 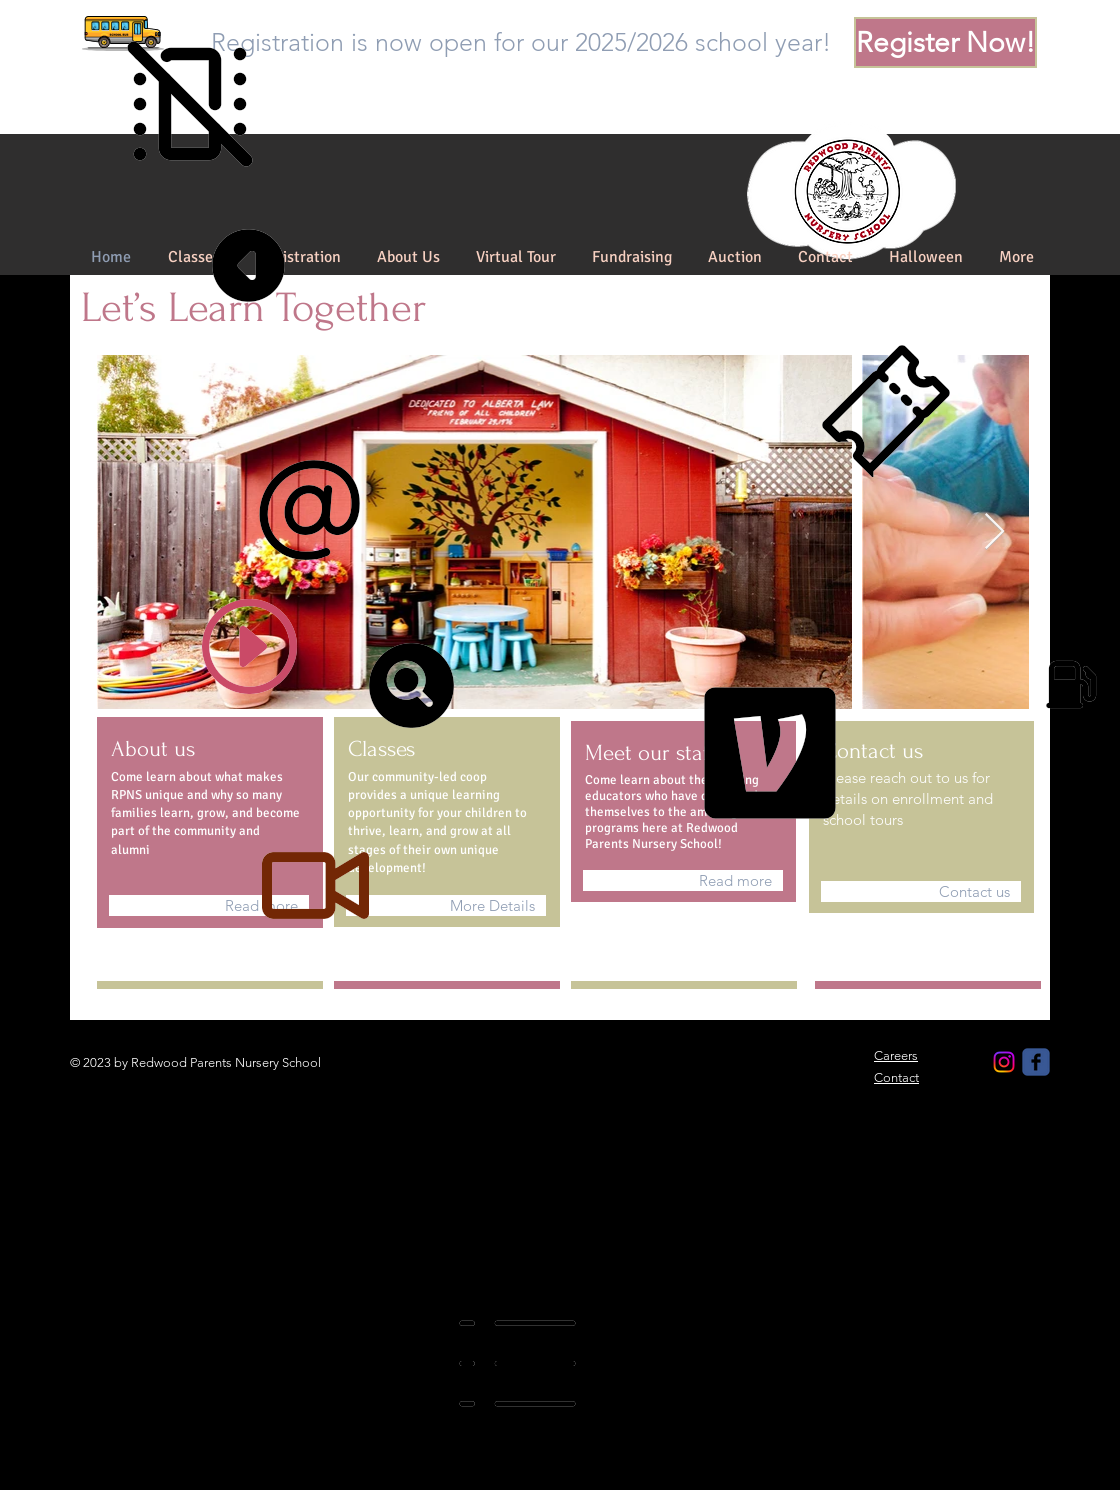 I want to click on view your tickets or passes, so click(x=886, y=409).